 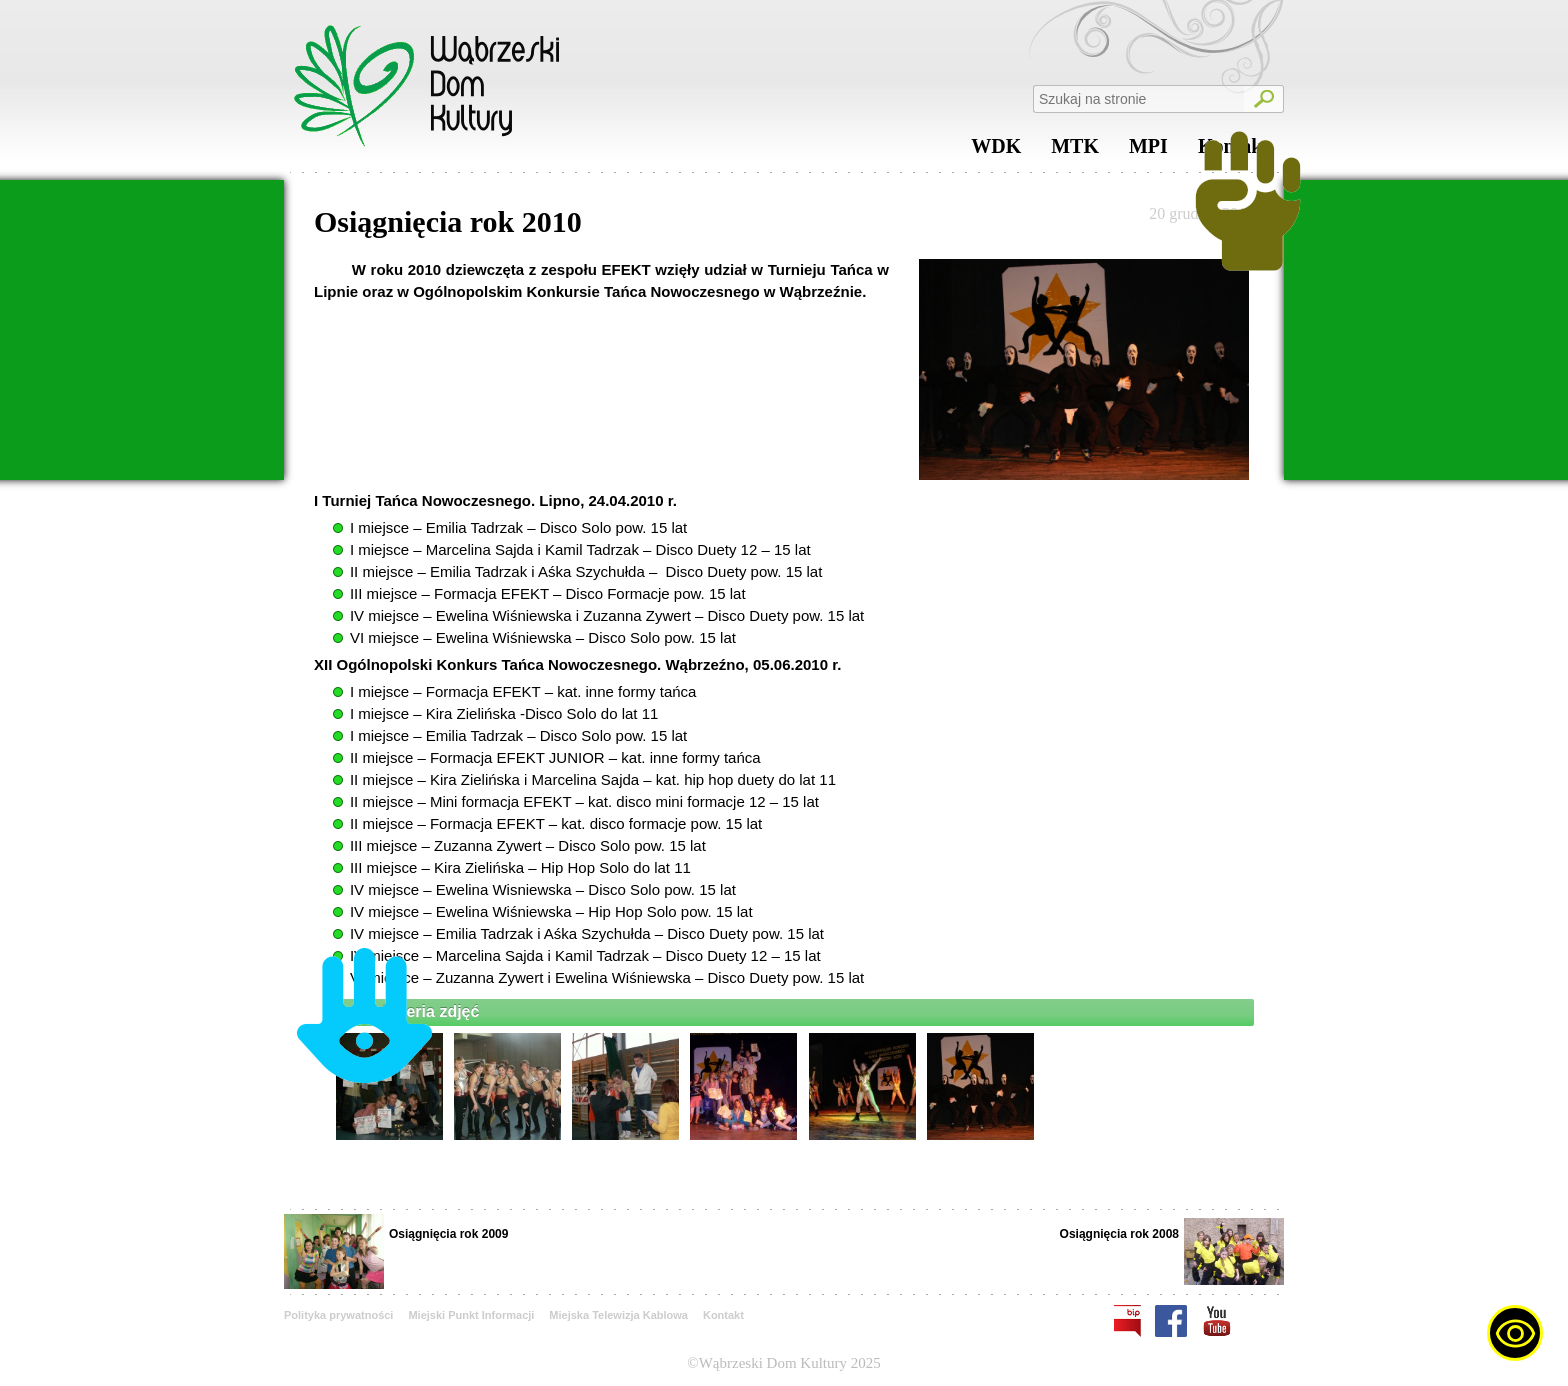 What do you see at coordinates (1248, 201) in the screenshot?
I see `show solidarity or support for a cause` at bounding box center [1248, 201].